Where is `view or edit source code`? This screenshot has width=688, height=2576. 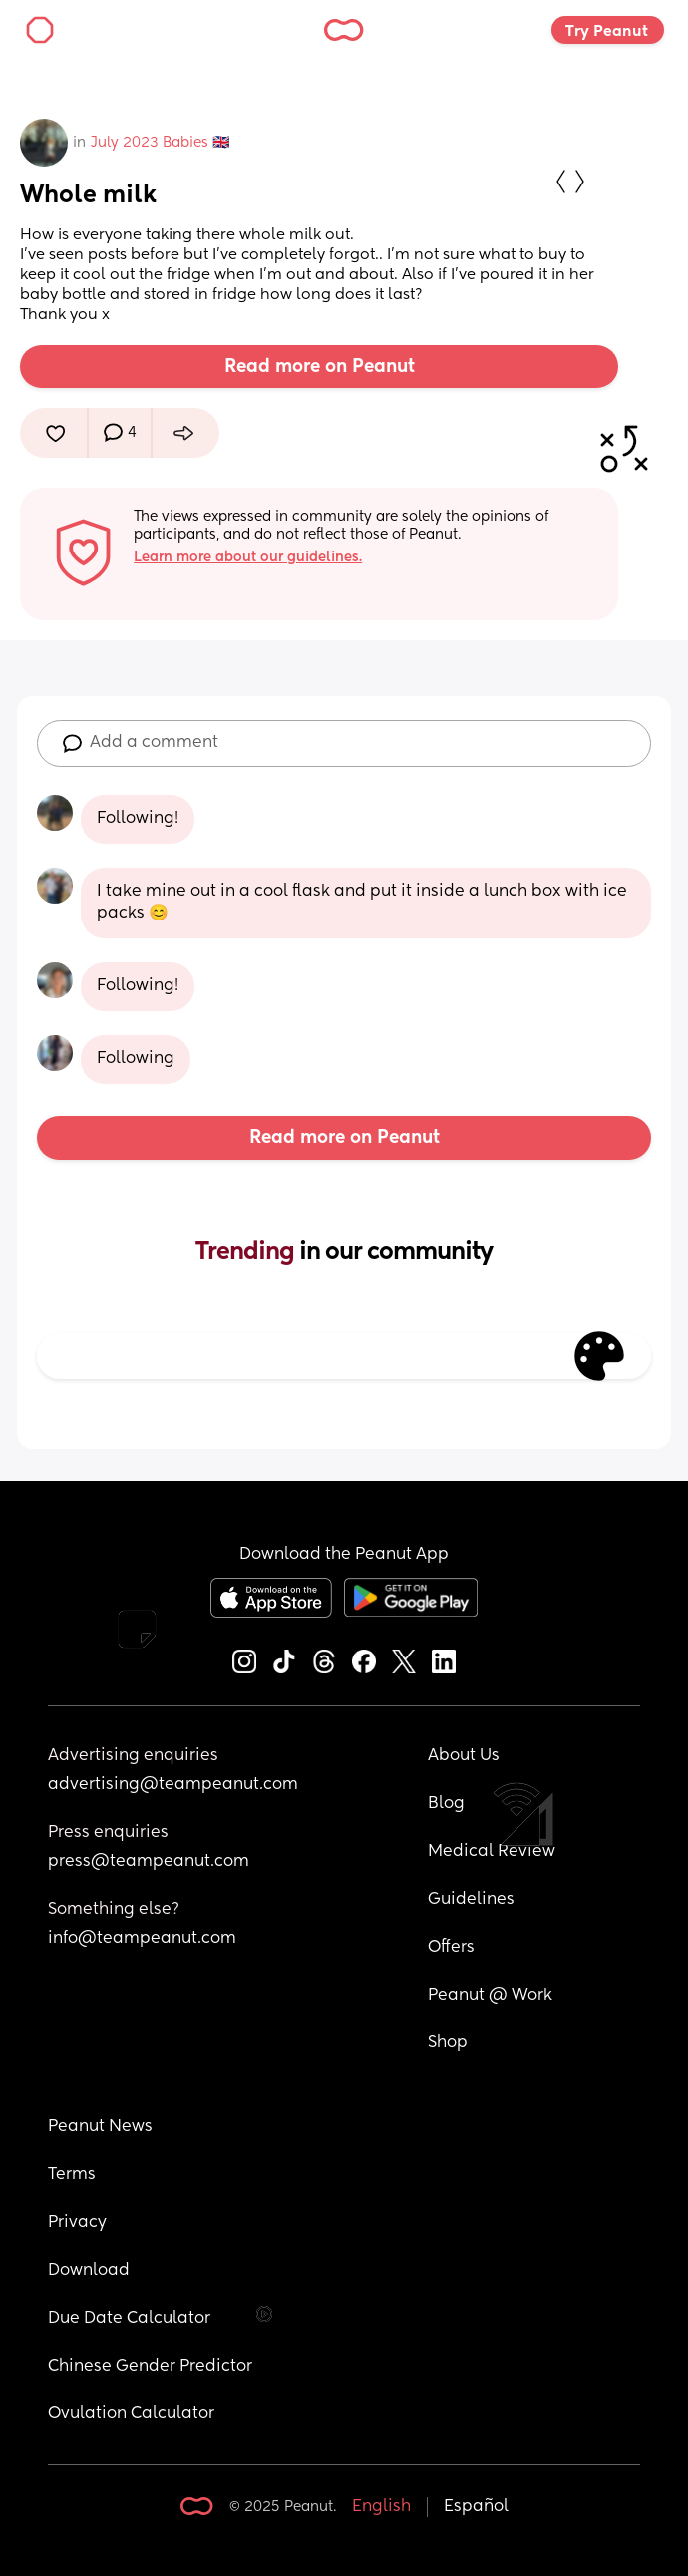 view or edit source code is located at coordinates (570, 182).